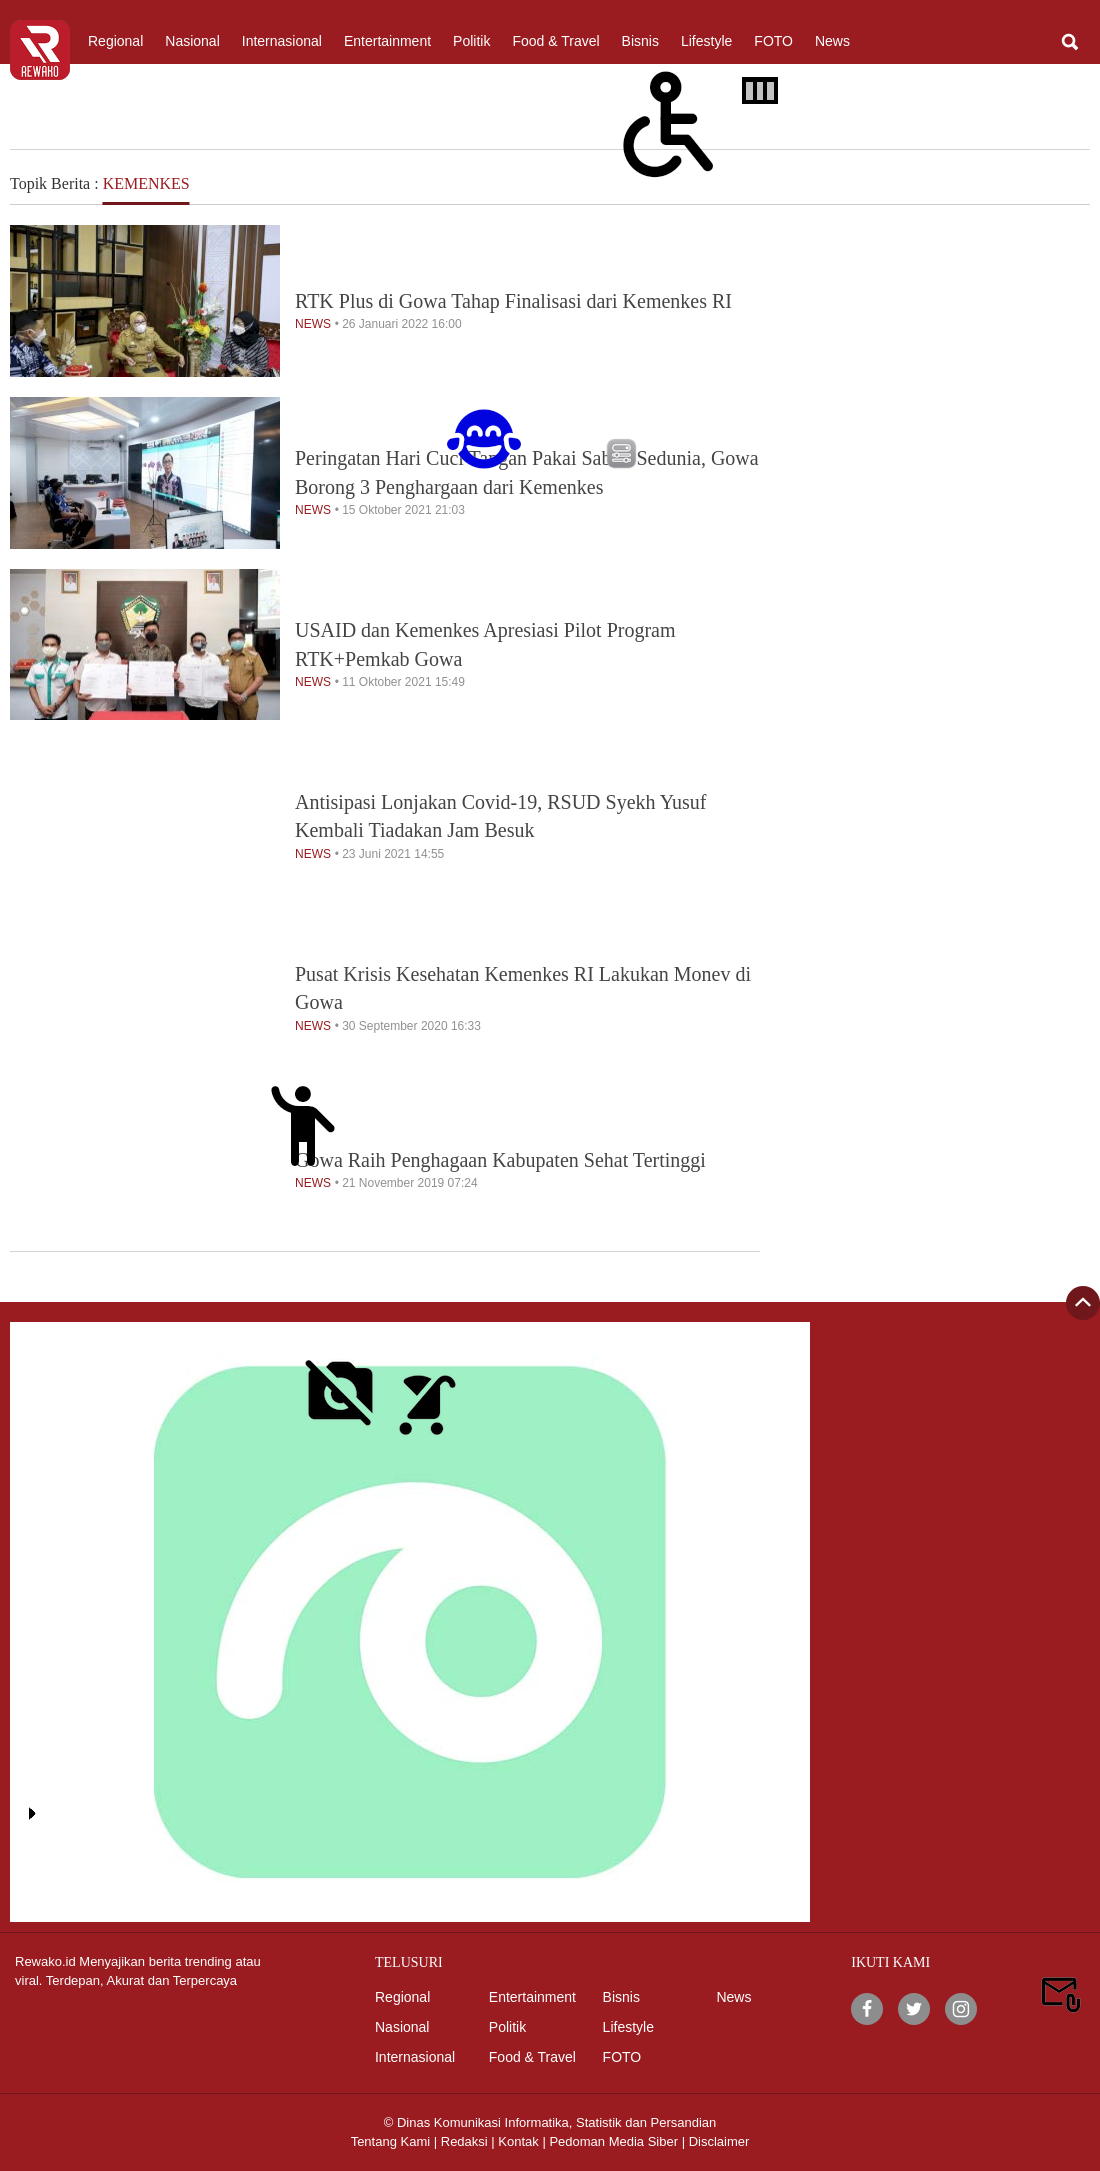 This screenshot has width=1100, height=2171. Describe the element at coordinates (671, 124) in the screenshot. I see `accessibility options or settings` at that location.